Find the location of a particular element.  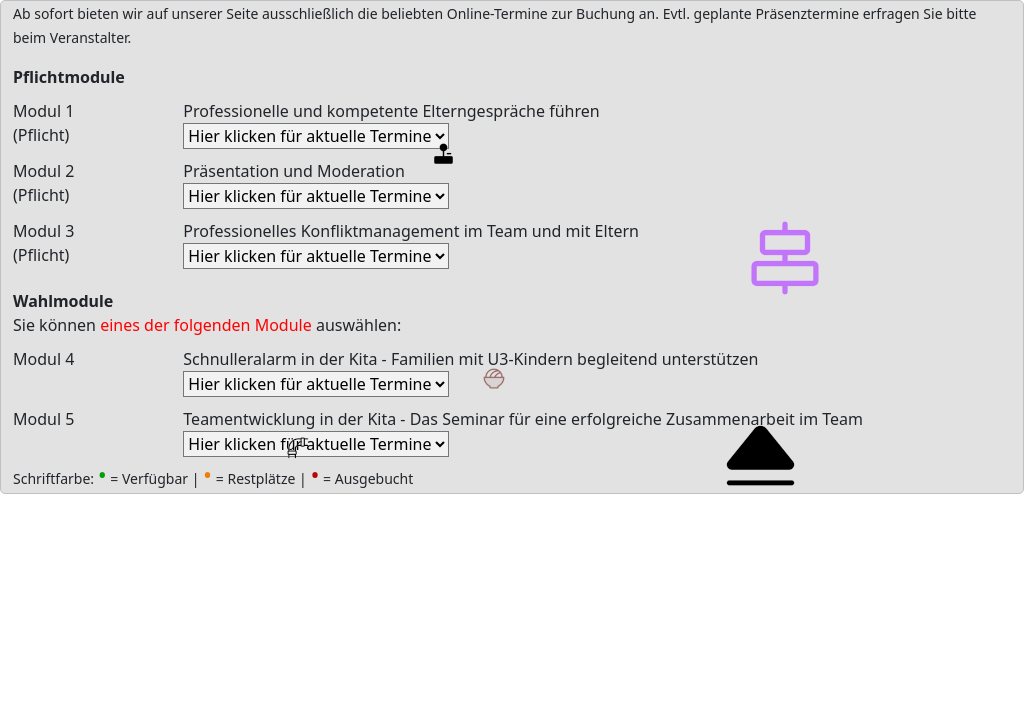

represents plumbing or pipeline functionality is located at coordinates (297, 447).